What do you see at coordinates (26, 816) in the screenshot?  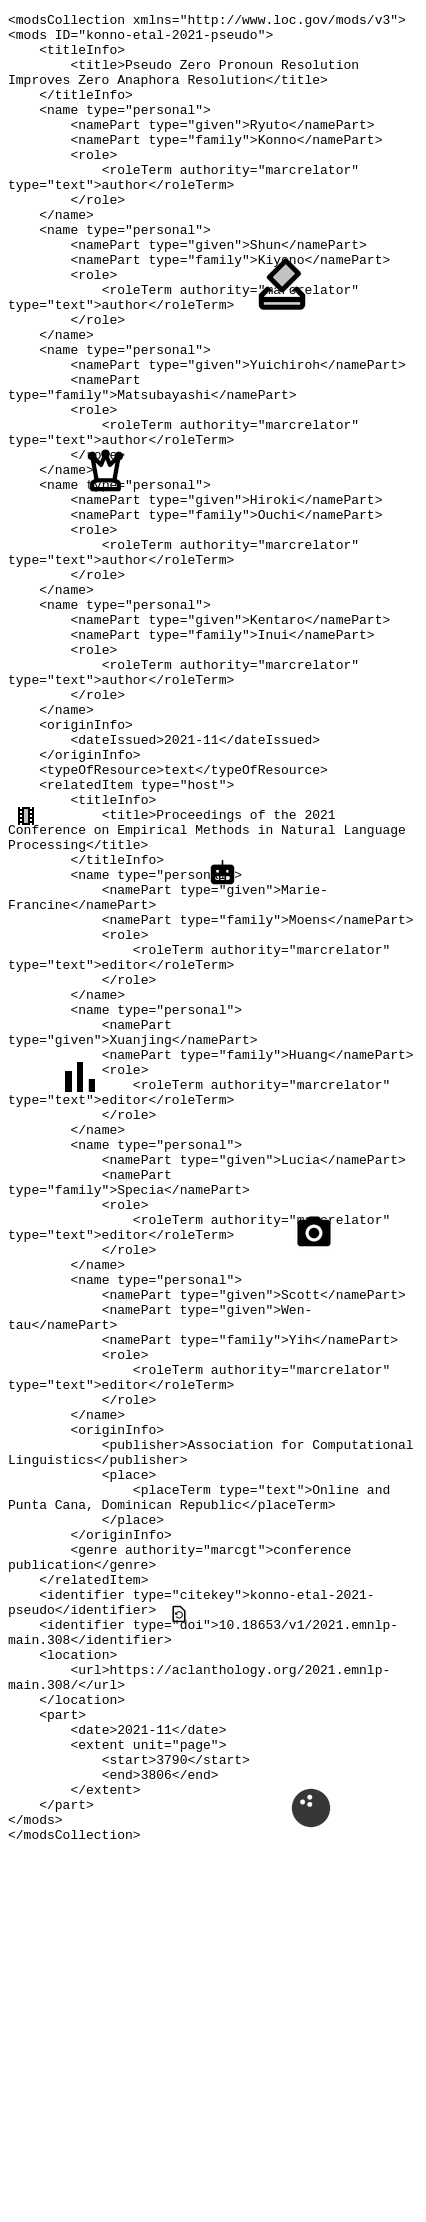 I see `access local movie theaters or showtimes` at bounding box center [26, 816].